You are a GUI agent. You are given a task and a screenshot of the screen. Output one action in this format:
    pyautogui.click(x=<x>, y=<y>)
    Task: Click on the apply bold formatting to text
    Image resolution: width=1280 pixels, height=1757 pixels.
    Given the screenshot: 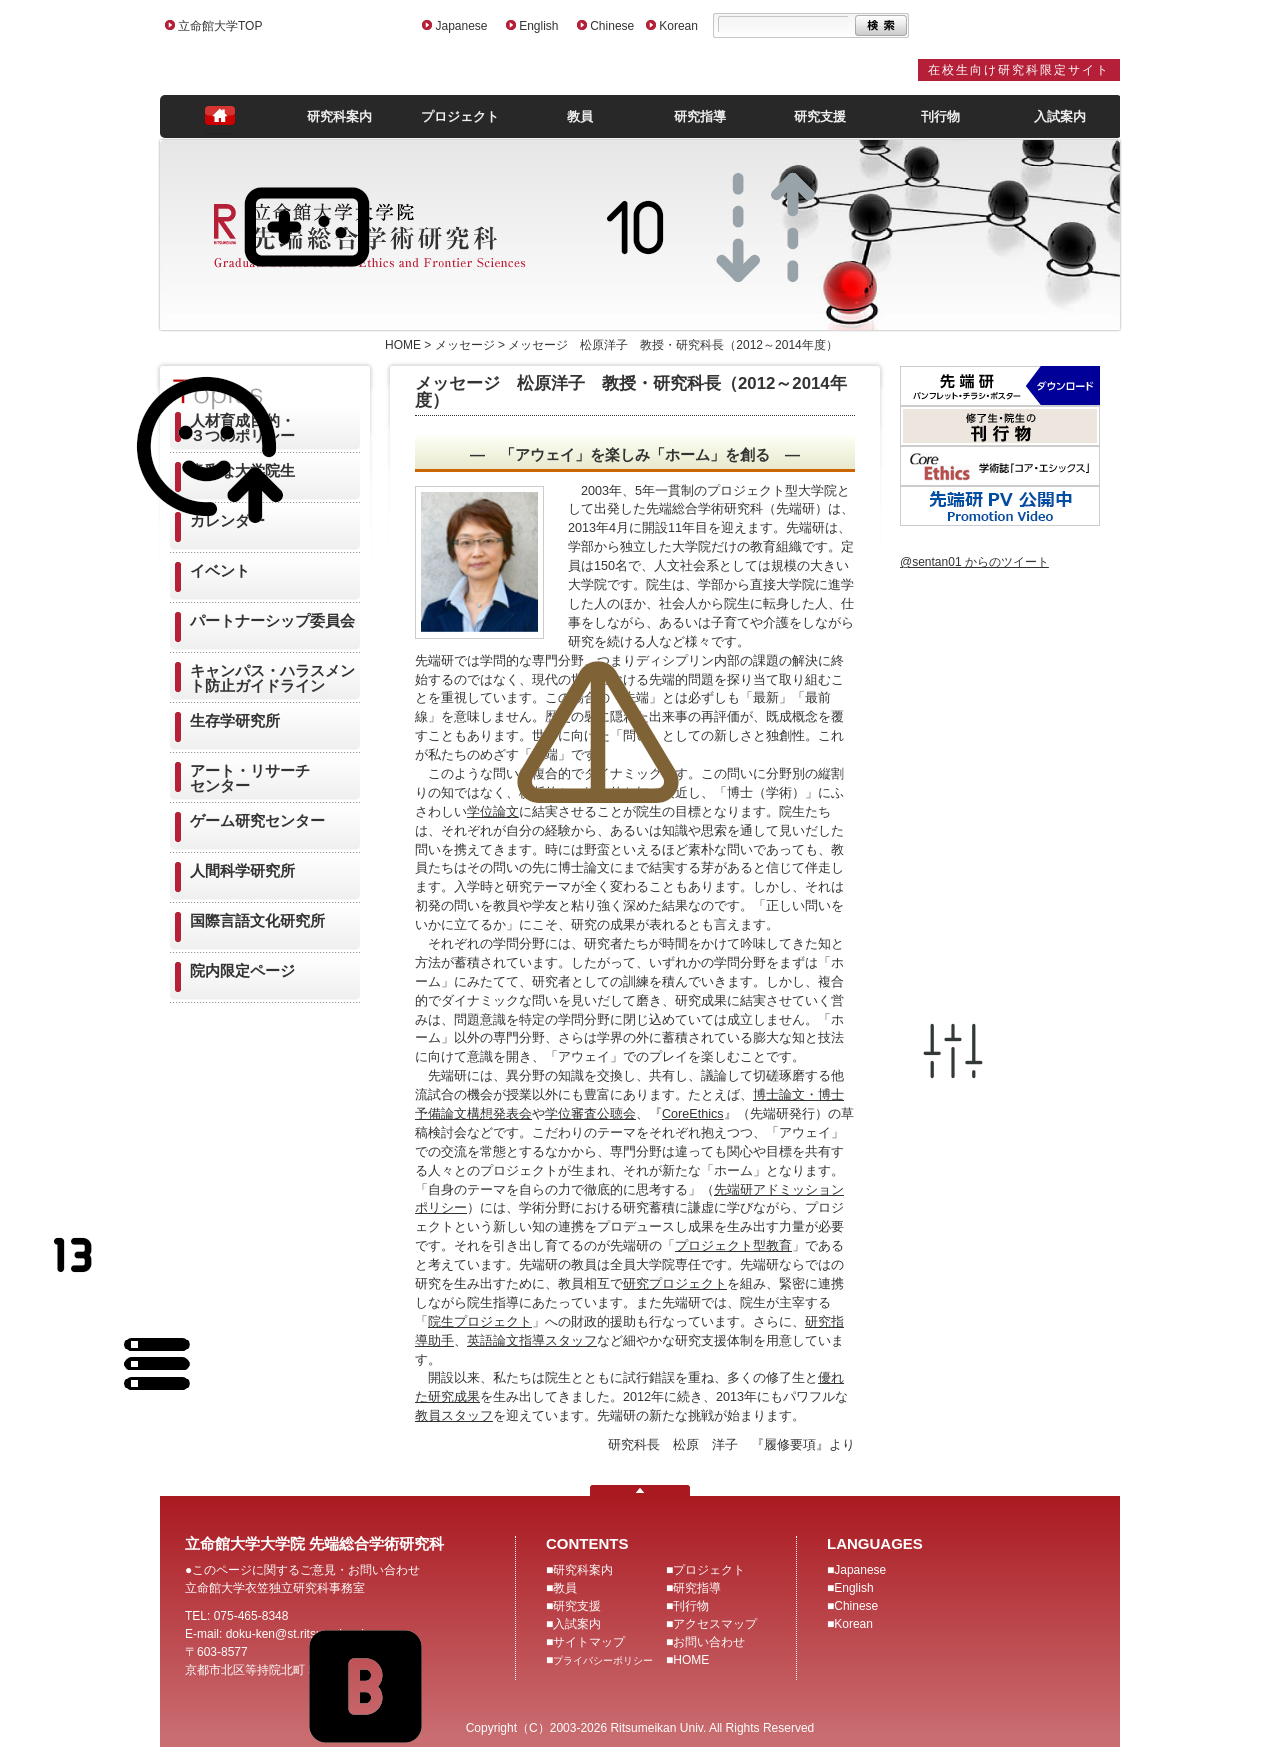 What is the action you would take?
    pyautogui.click(x=365, y=1686)
    